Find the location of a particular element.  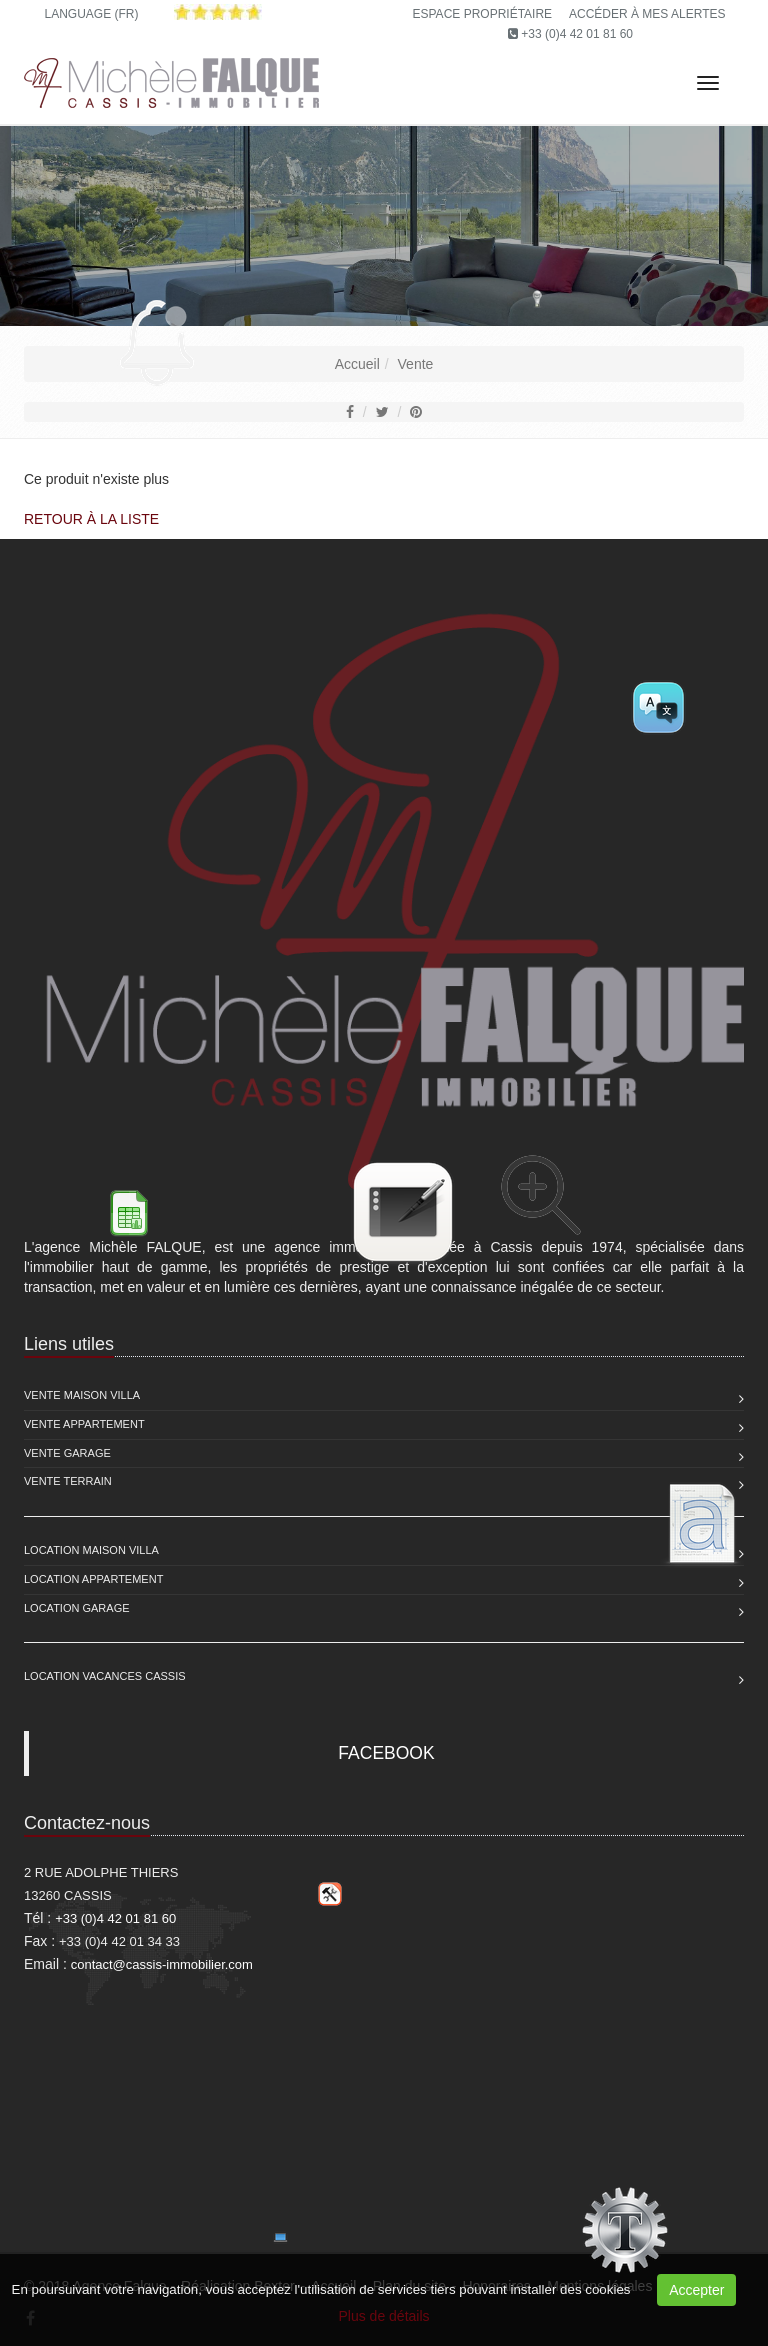

access text behavior settings in iMovie is located at coordinates (625, 2230).